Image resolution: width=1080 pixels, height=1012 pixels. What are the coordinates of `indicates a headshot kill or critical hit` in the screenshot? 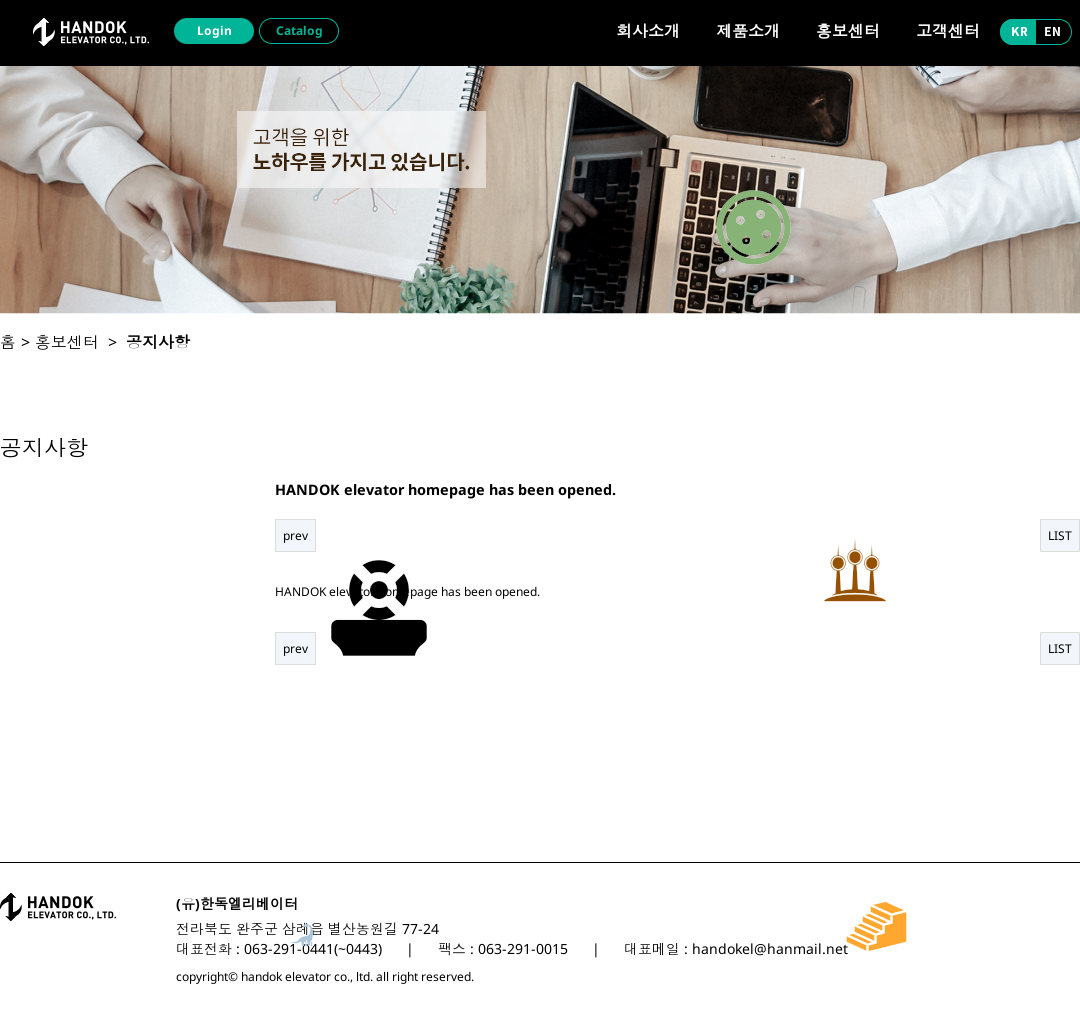 It's located at (379, 608).